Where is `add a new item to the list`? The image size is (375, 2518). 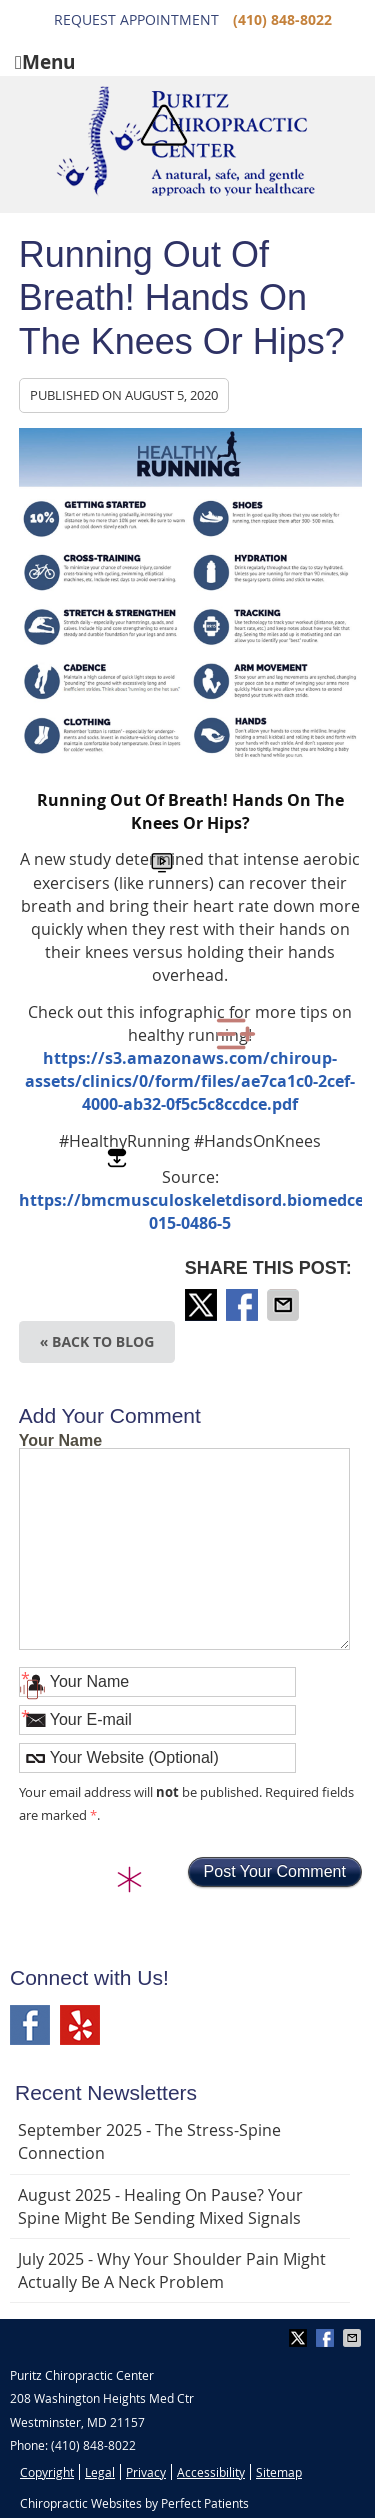
add a new item to the list is located at coordinates (236, 1034).